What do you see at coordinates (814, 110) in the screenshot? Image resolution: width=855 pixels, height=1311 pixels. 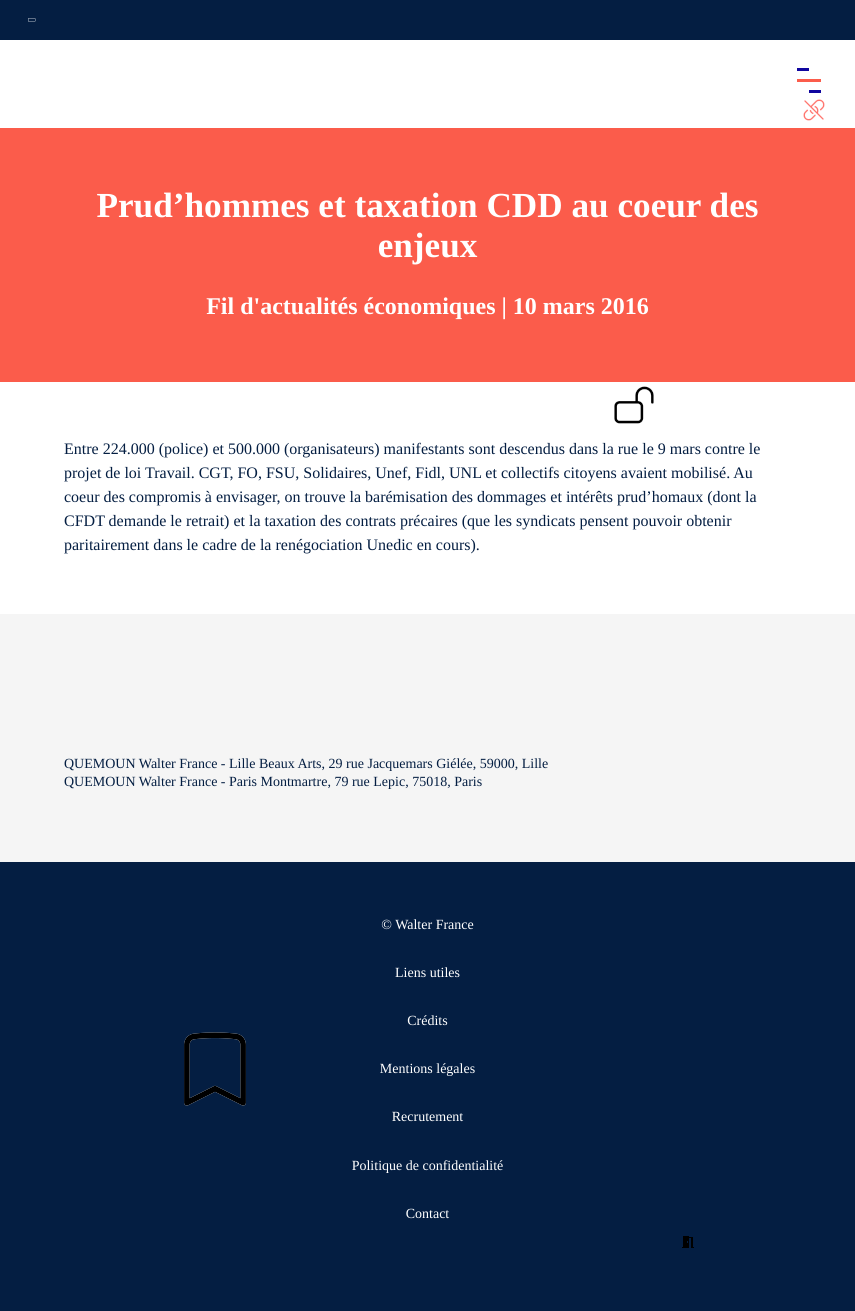 I see `unlink or disconnect a linked item` at bounding box center [814, 110].